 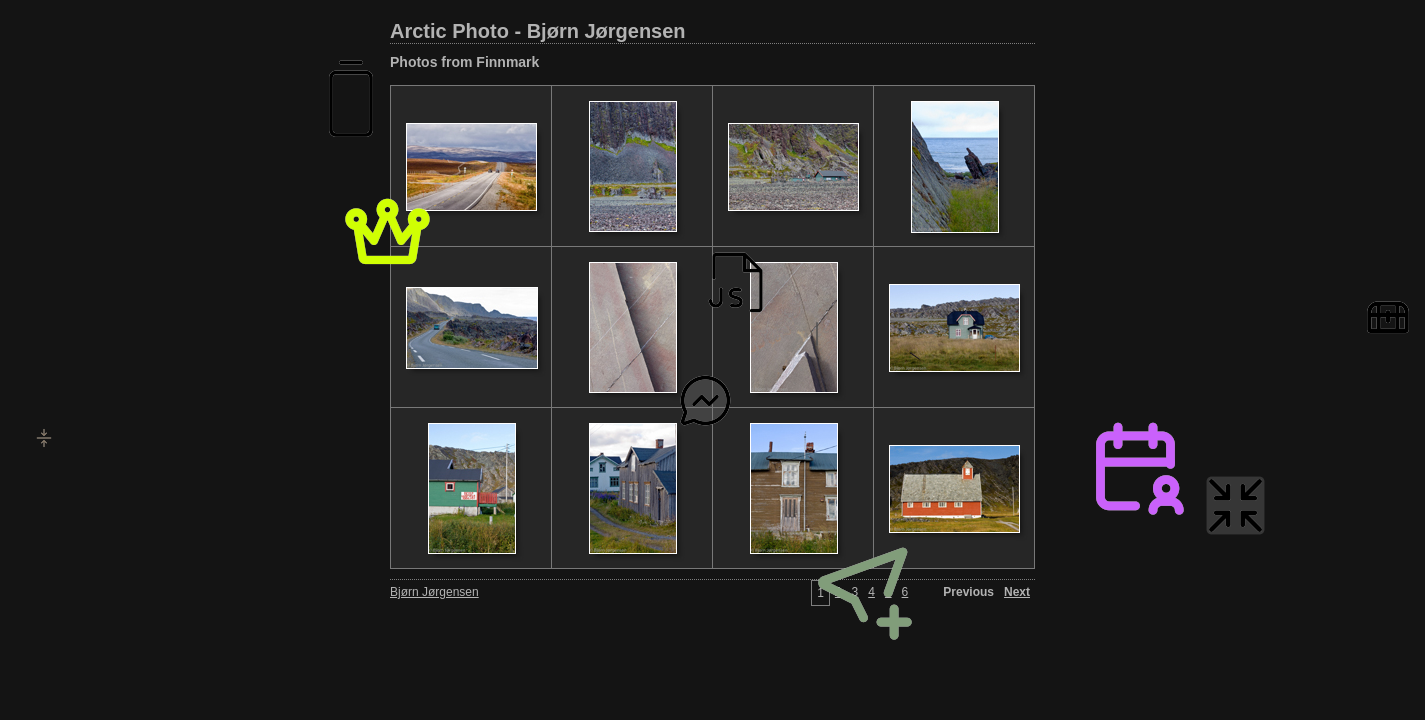 What do you see at coordinates (705, 400) in the screenshot?
I see `open facebook messenger` at bounding box center [705, 400].